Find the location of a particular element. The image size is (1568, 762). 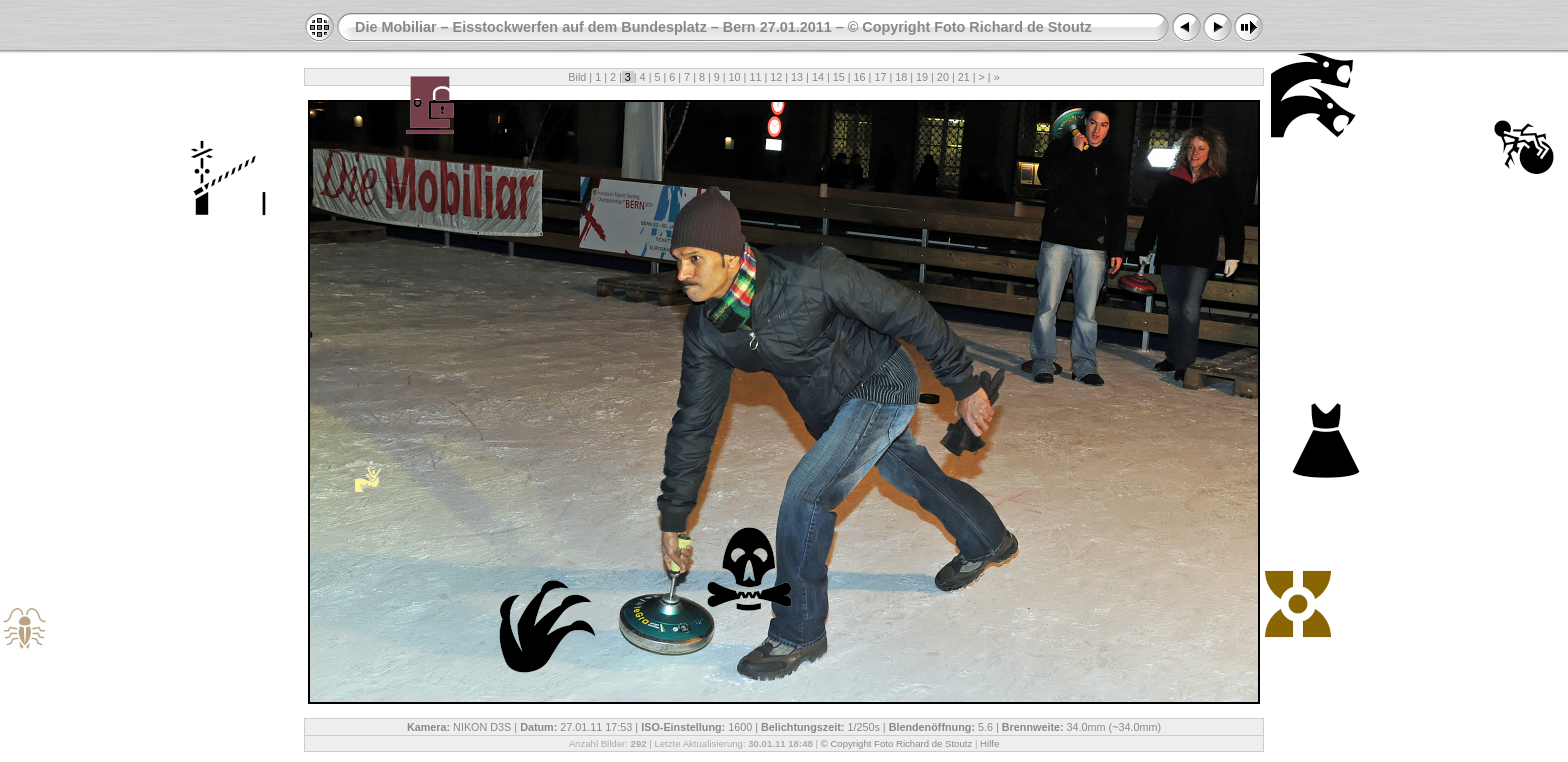

indicates electrical or energy-based attack is located at coordinates (1524, 147).